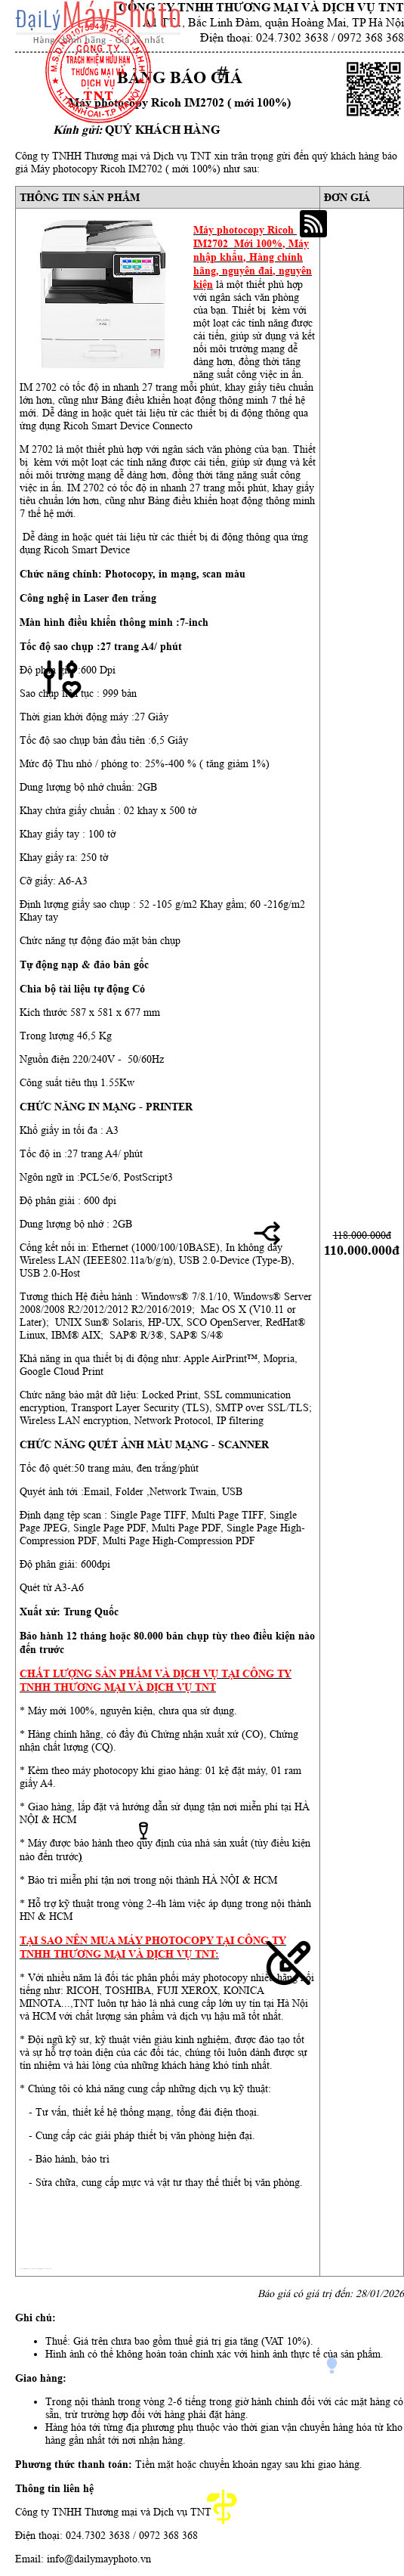  Describe the element at coordinates (143, 1831) in the screenshot. I see `celebrate an achievement or milestone` at that location.